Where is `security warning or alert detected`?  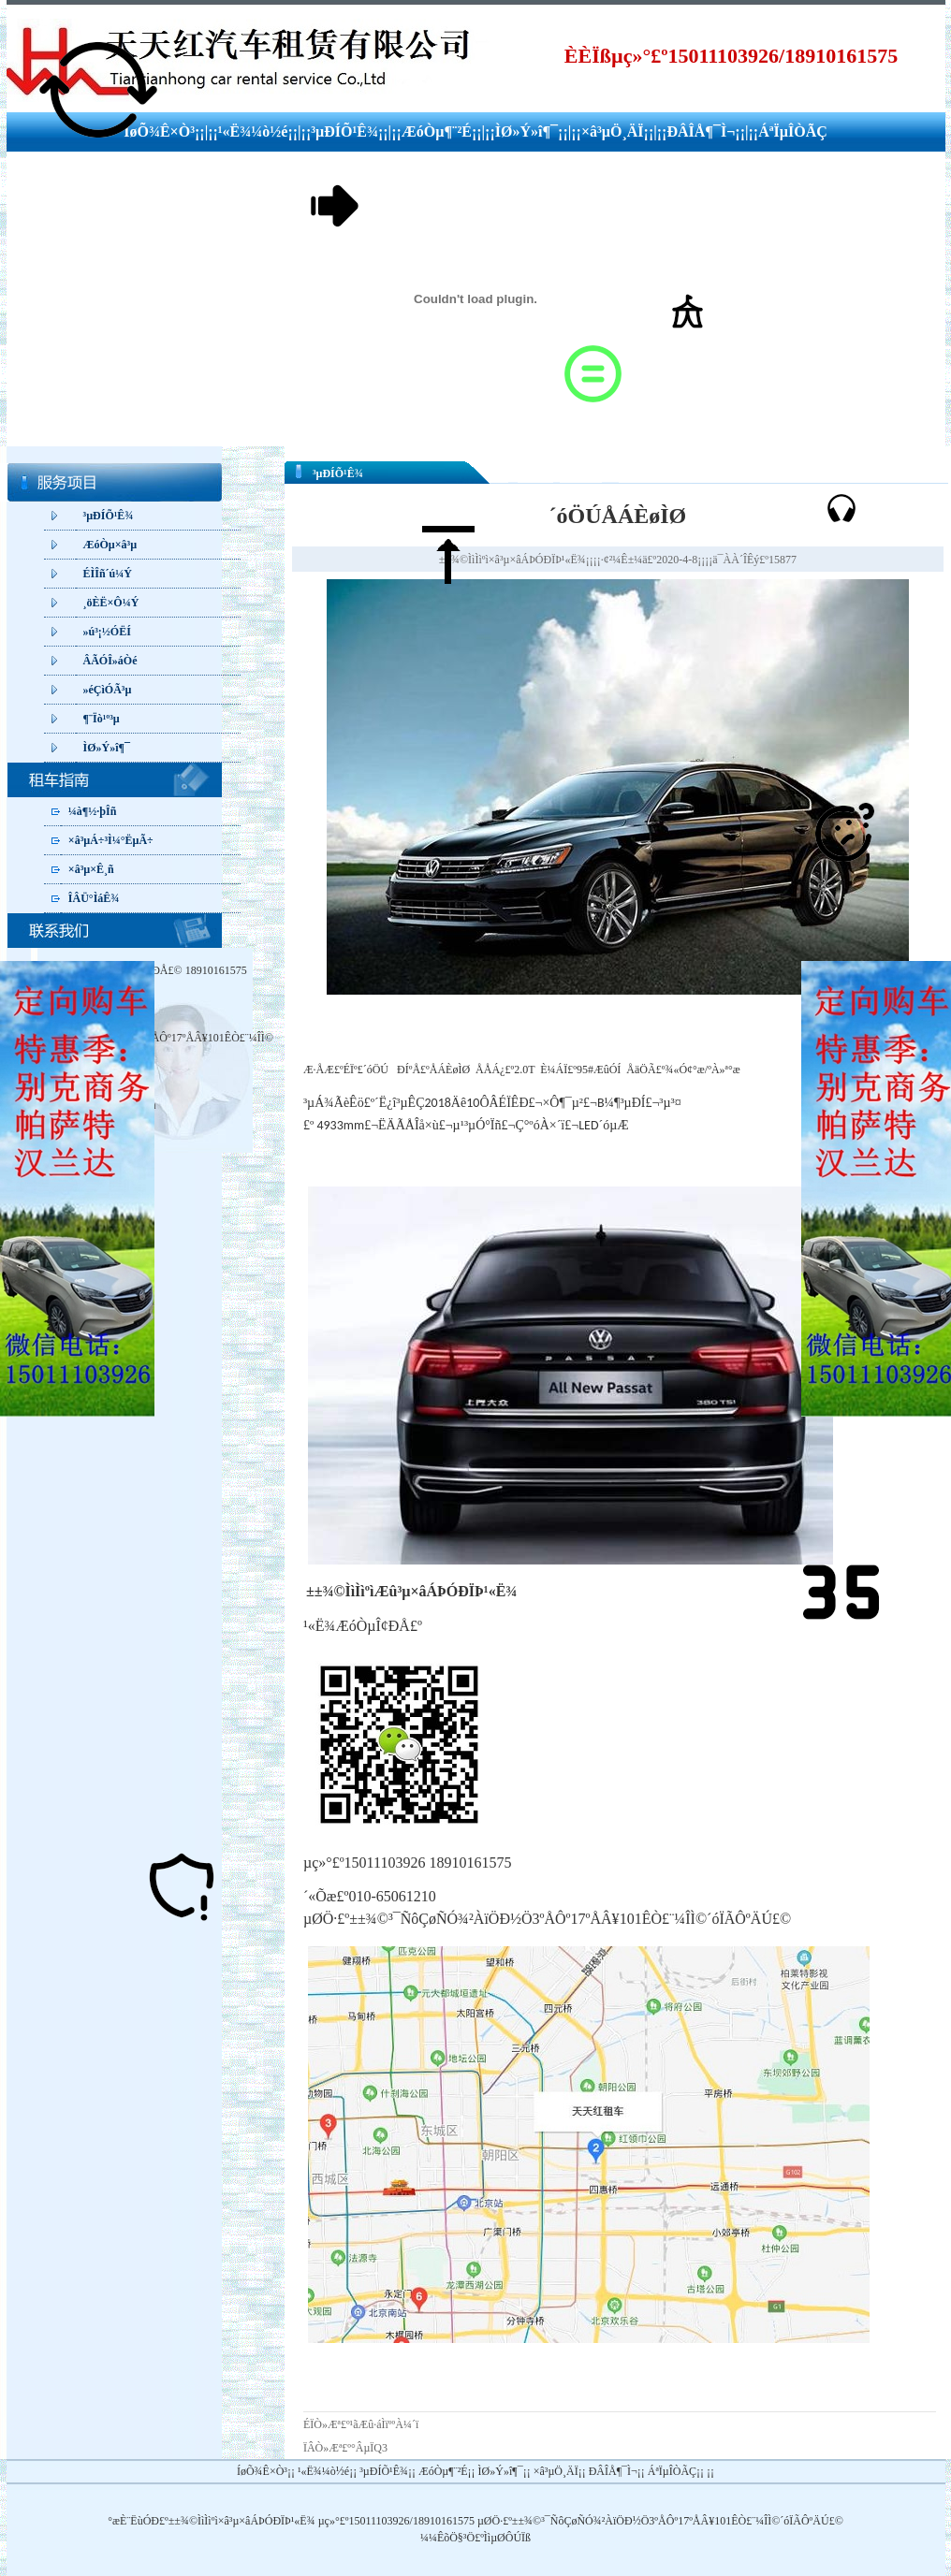
security warning or alert detected is located at coordinates (182, 1885).